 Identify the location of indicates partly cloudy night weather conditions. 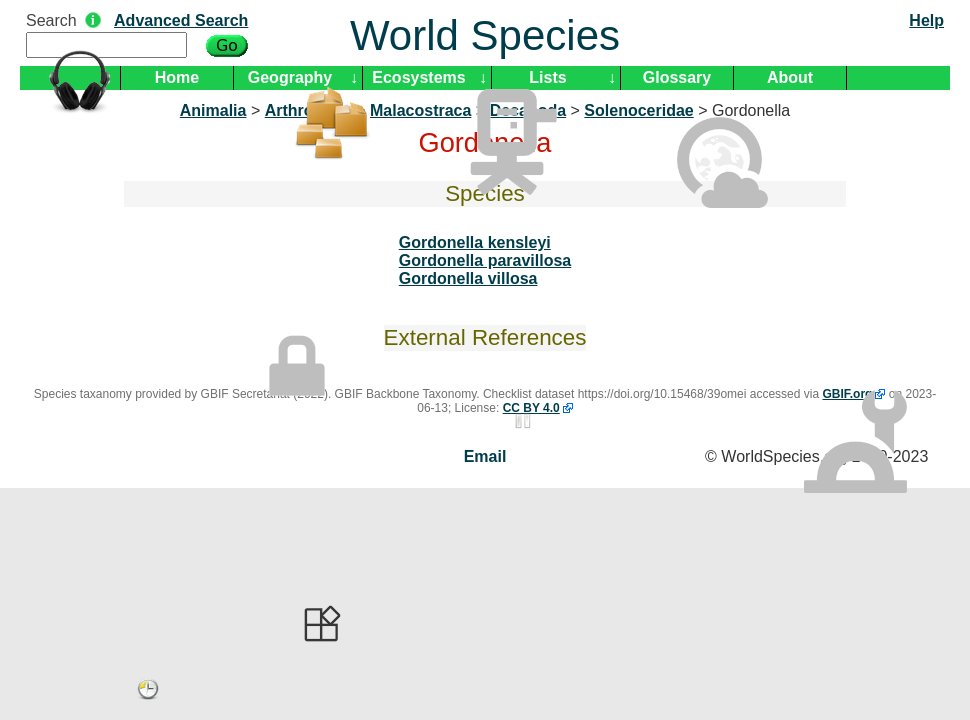
(719, 159).